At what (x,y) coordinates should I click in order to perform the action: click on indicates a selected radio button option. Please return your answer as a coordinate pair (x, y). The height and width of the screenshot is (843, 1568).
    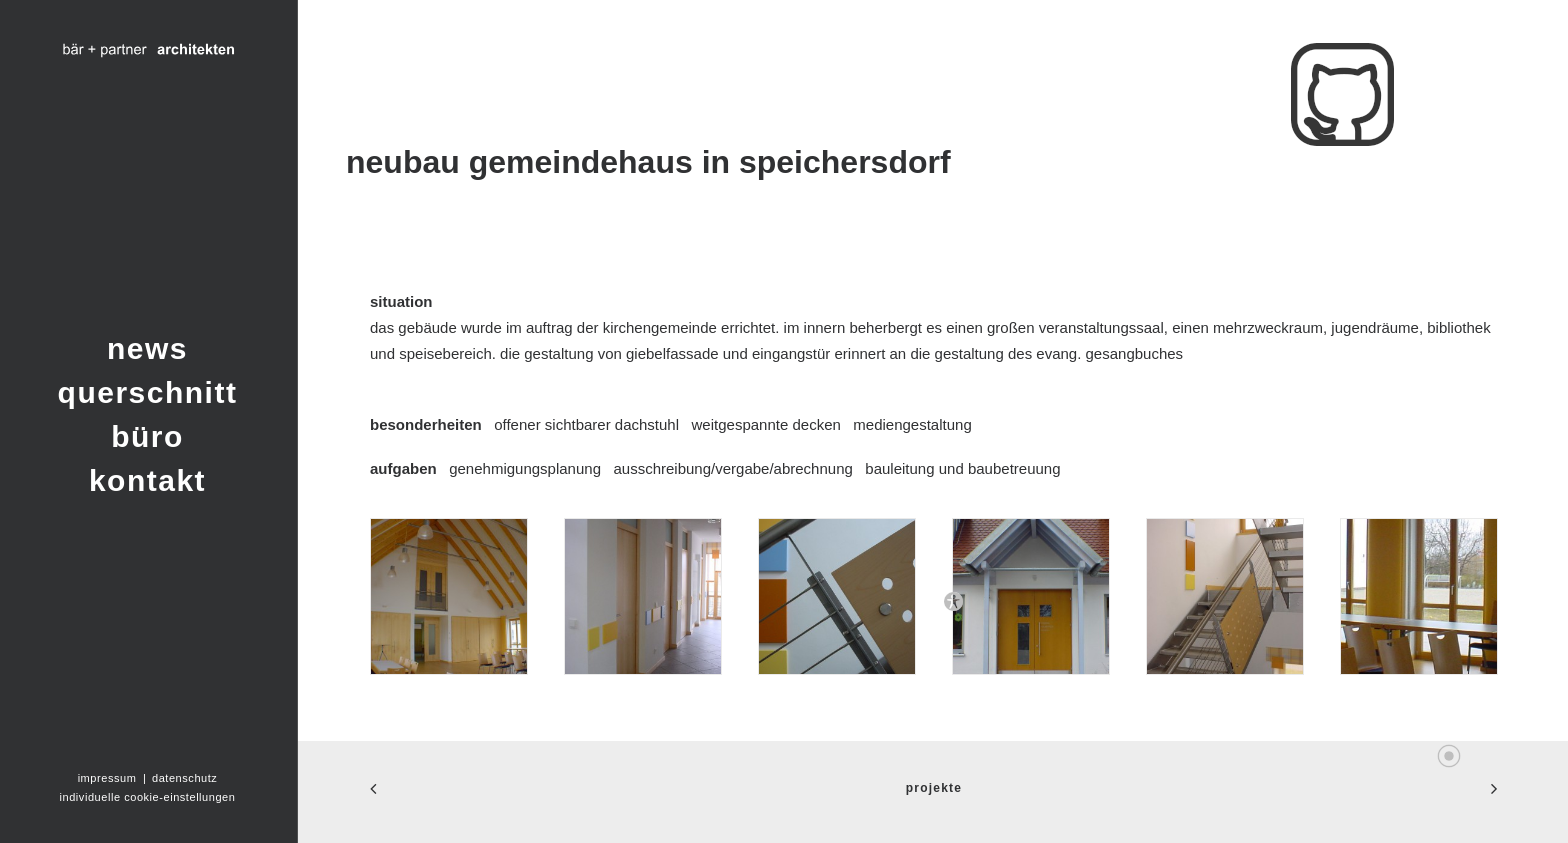
    Looking at the image, I should click on (1449, 756).